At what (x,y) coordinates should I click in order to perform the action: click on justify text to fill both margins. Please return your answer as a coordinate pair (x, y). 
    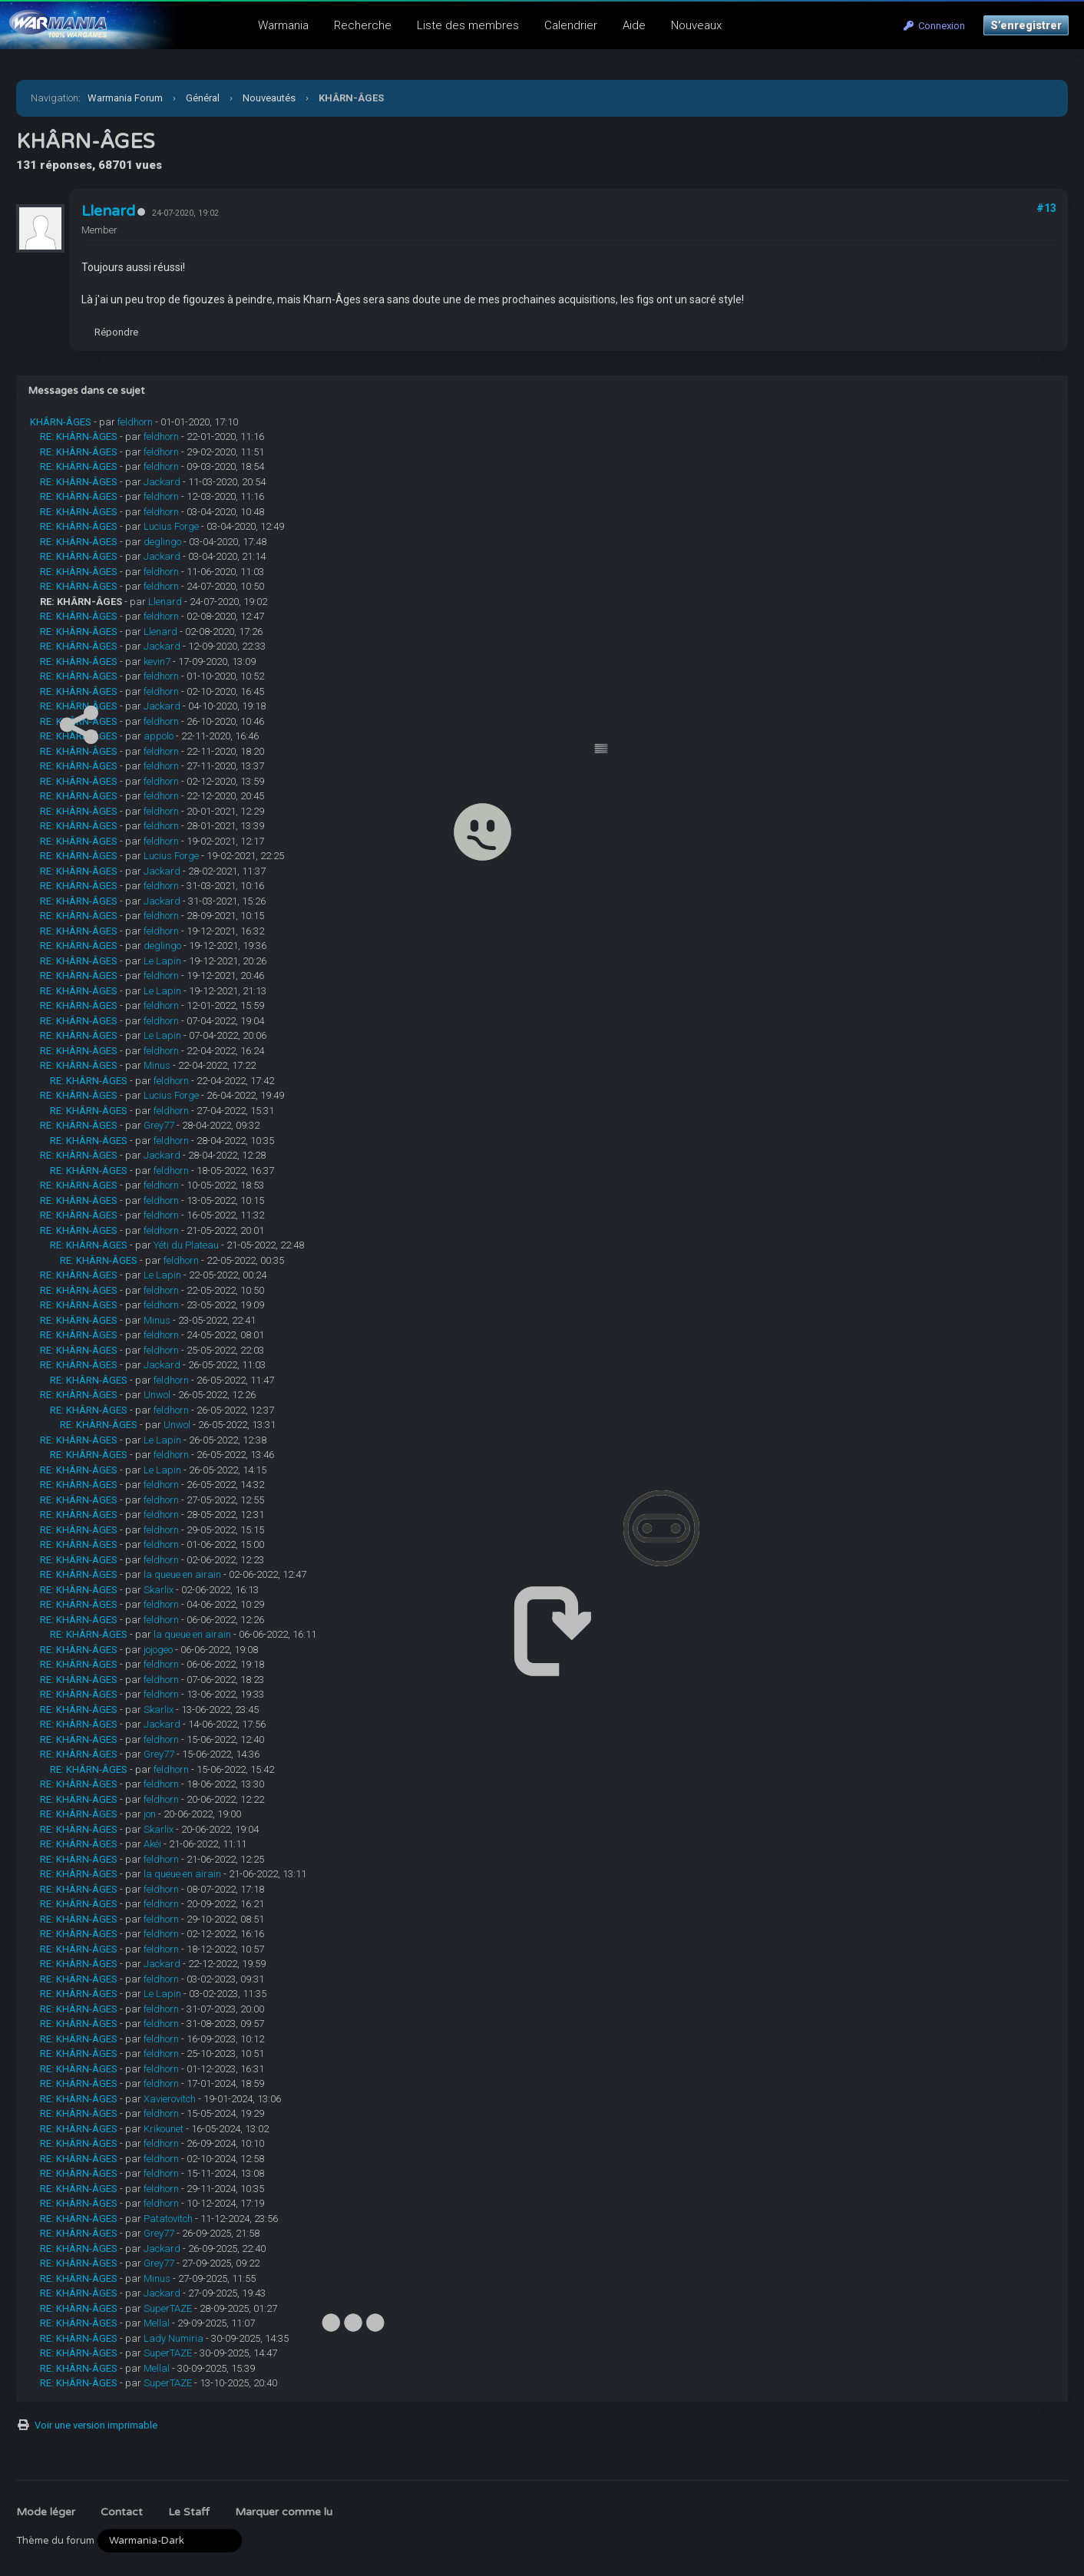
    Looking at the image, I should click on (601, 749).